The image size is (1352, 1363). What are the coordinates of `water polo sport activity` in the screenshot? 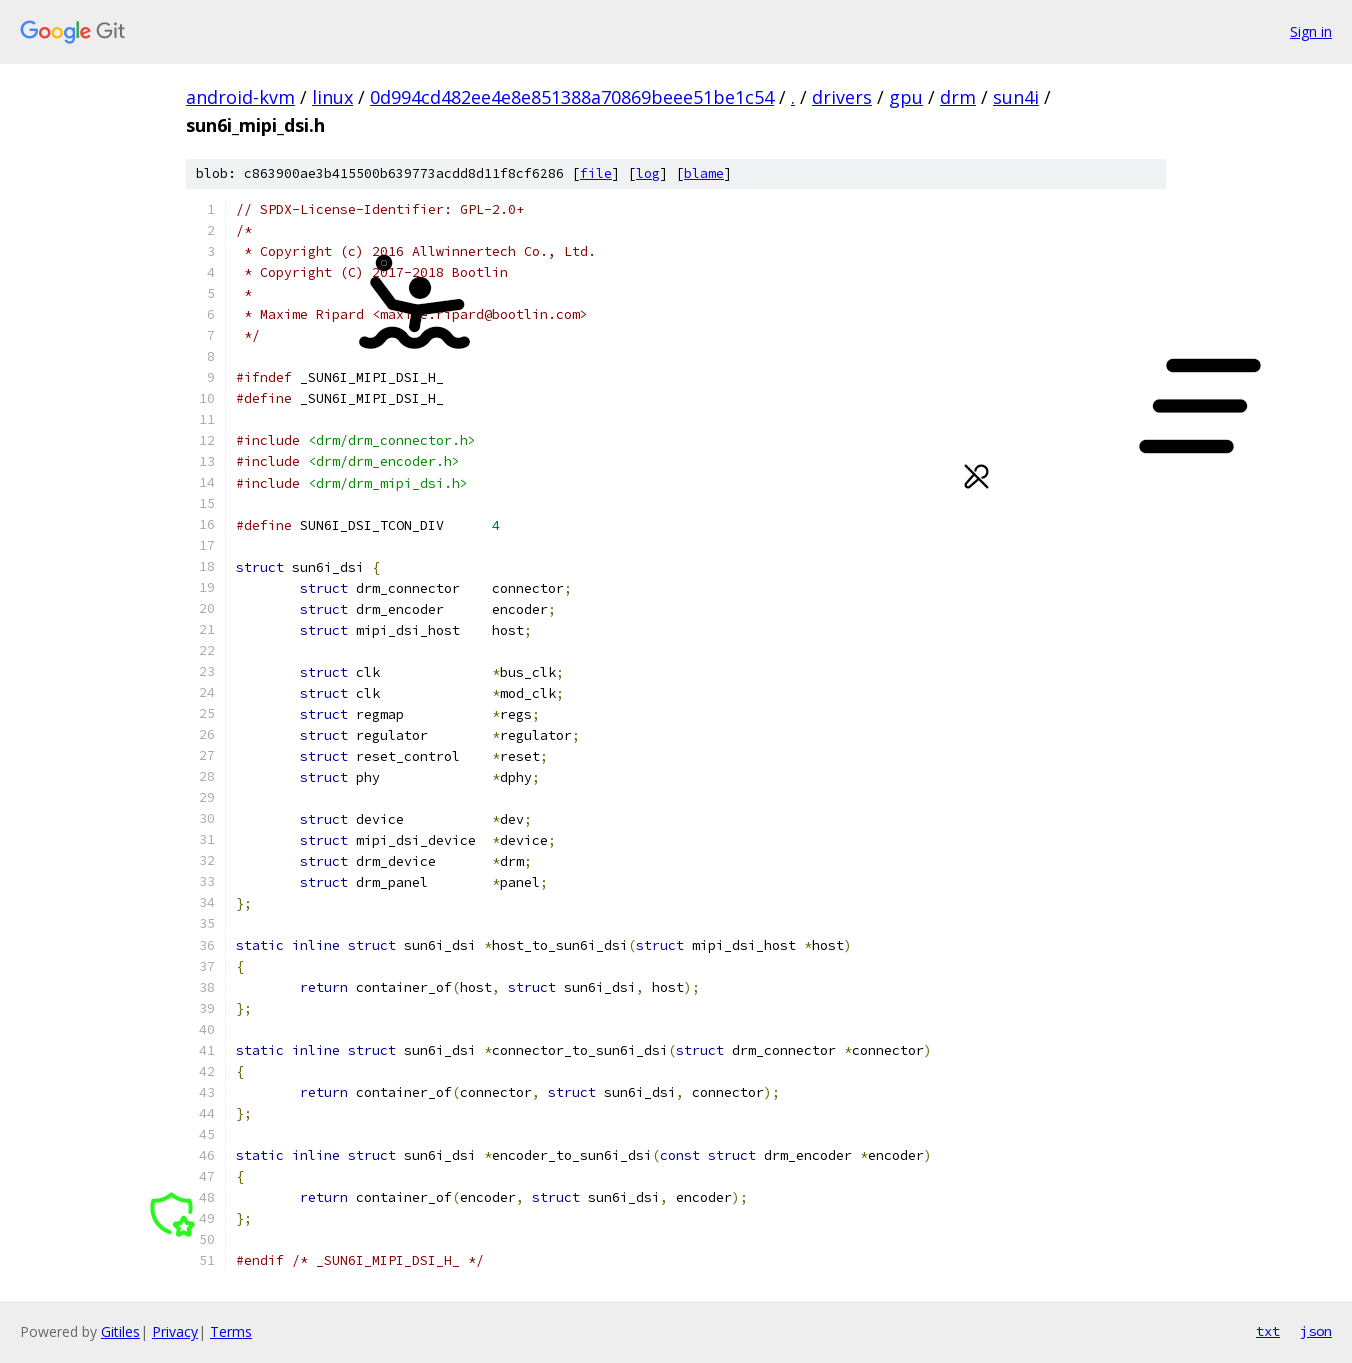 It's located at (414, 304).